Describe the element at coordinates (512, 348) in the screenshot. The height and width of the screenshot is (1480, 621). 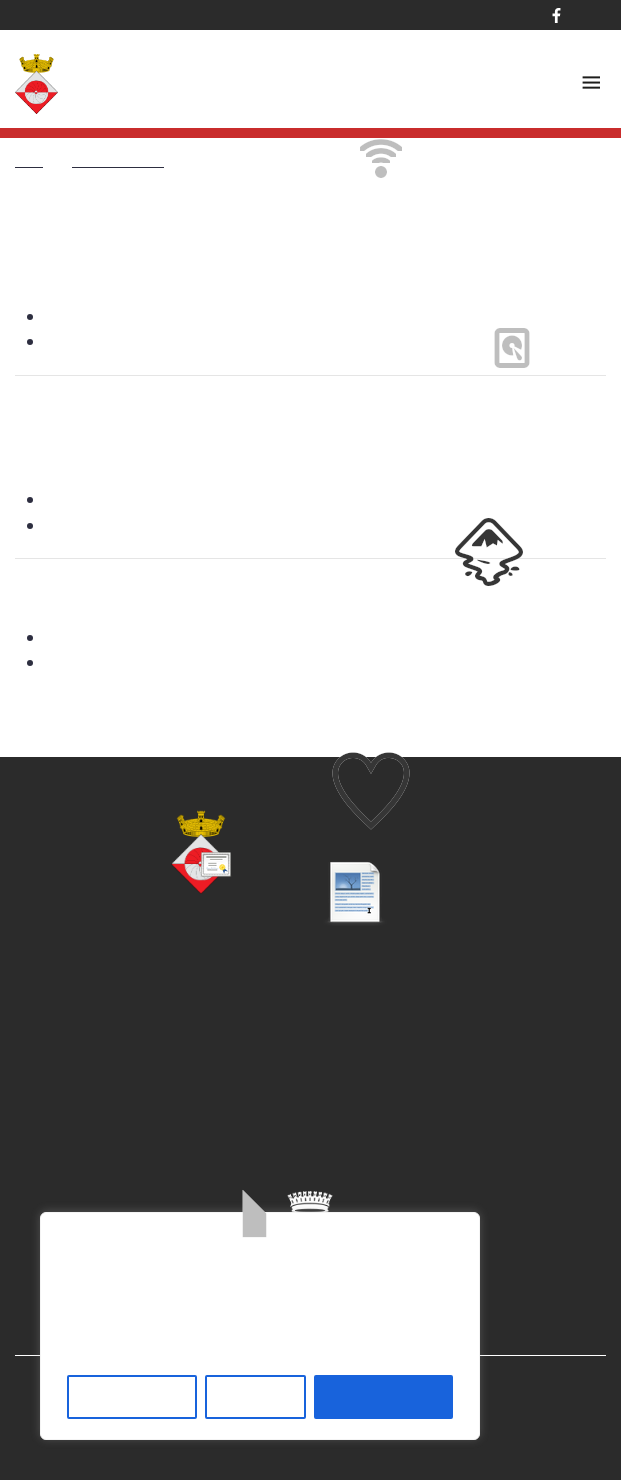
I see `access zip drive or removable media` at that location.